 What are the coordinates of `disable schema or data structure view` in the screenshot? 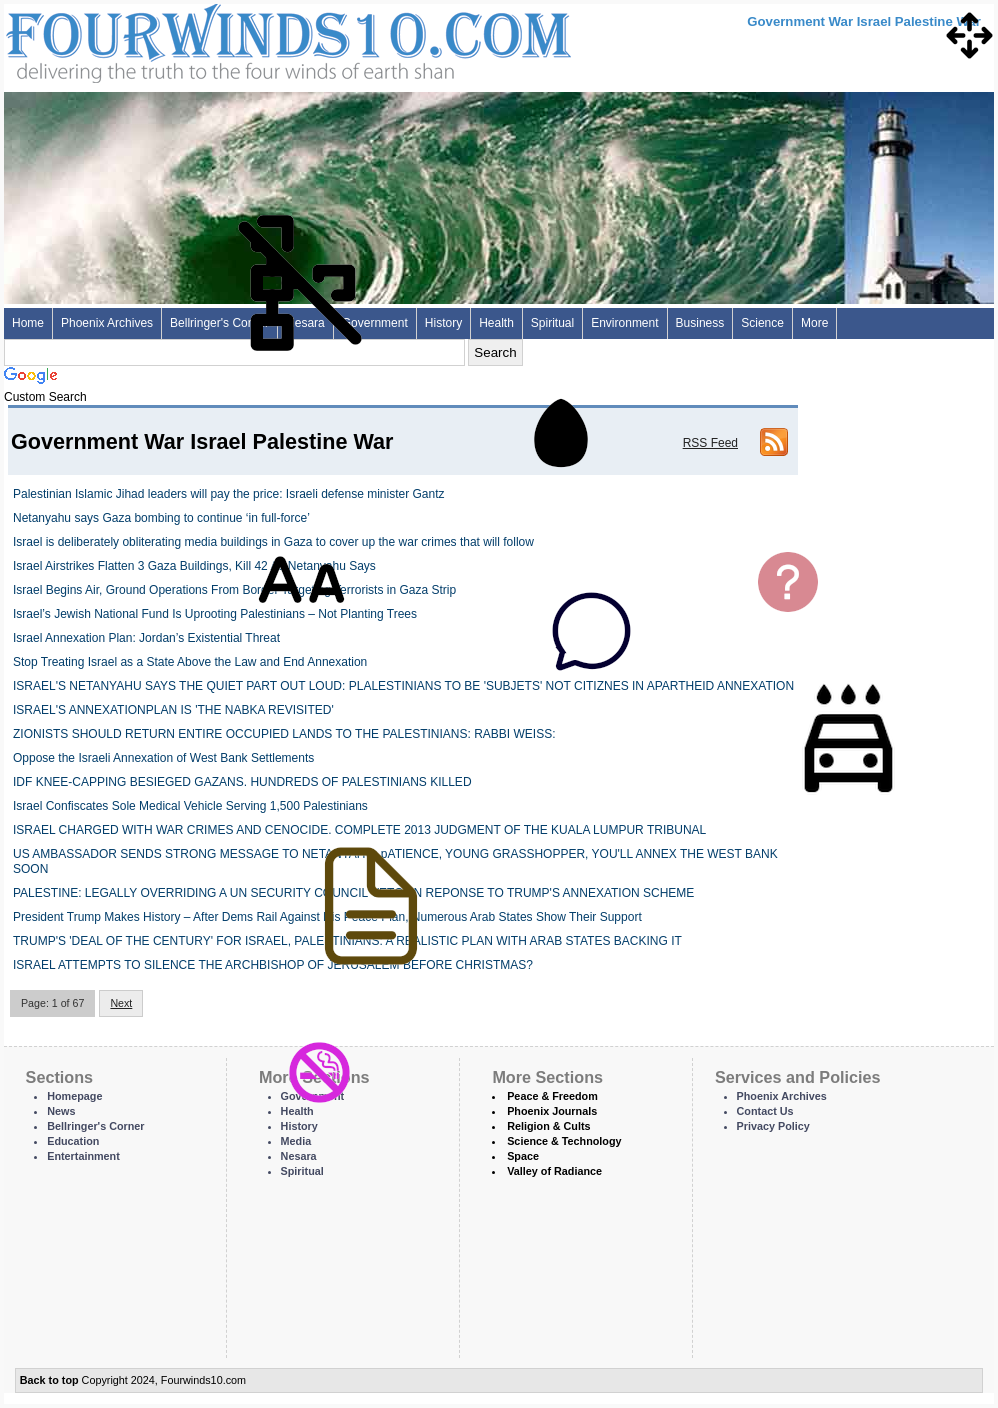 It's located at (300, 283).